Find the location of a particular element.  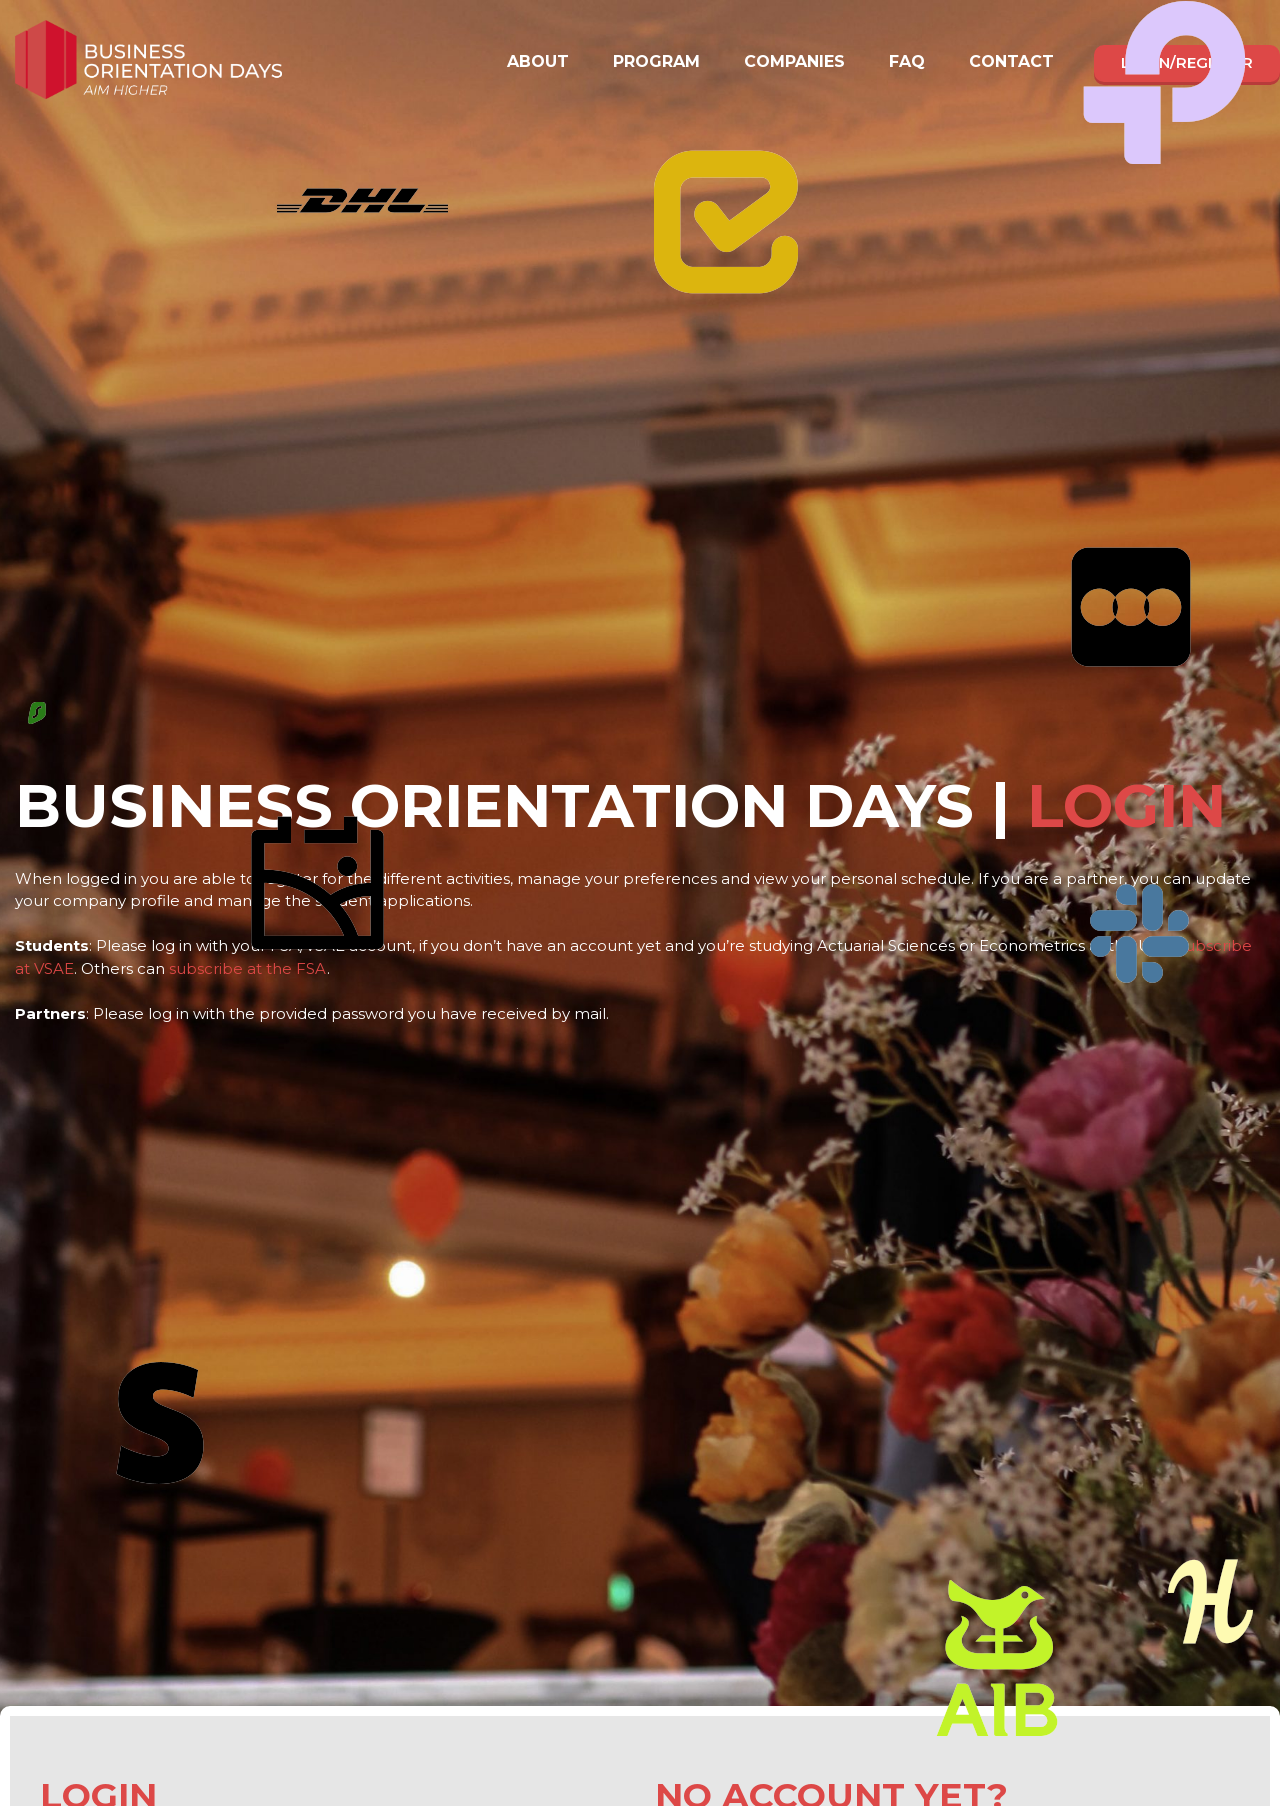

visit the Humble Bundle website or store is located at coordinates (1210, 1601).